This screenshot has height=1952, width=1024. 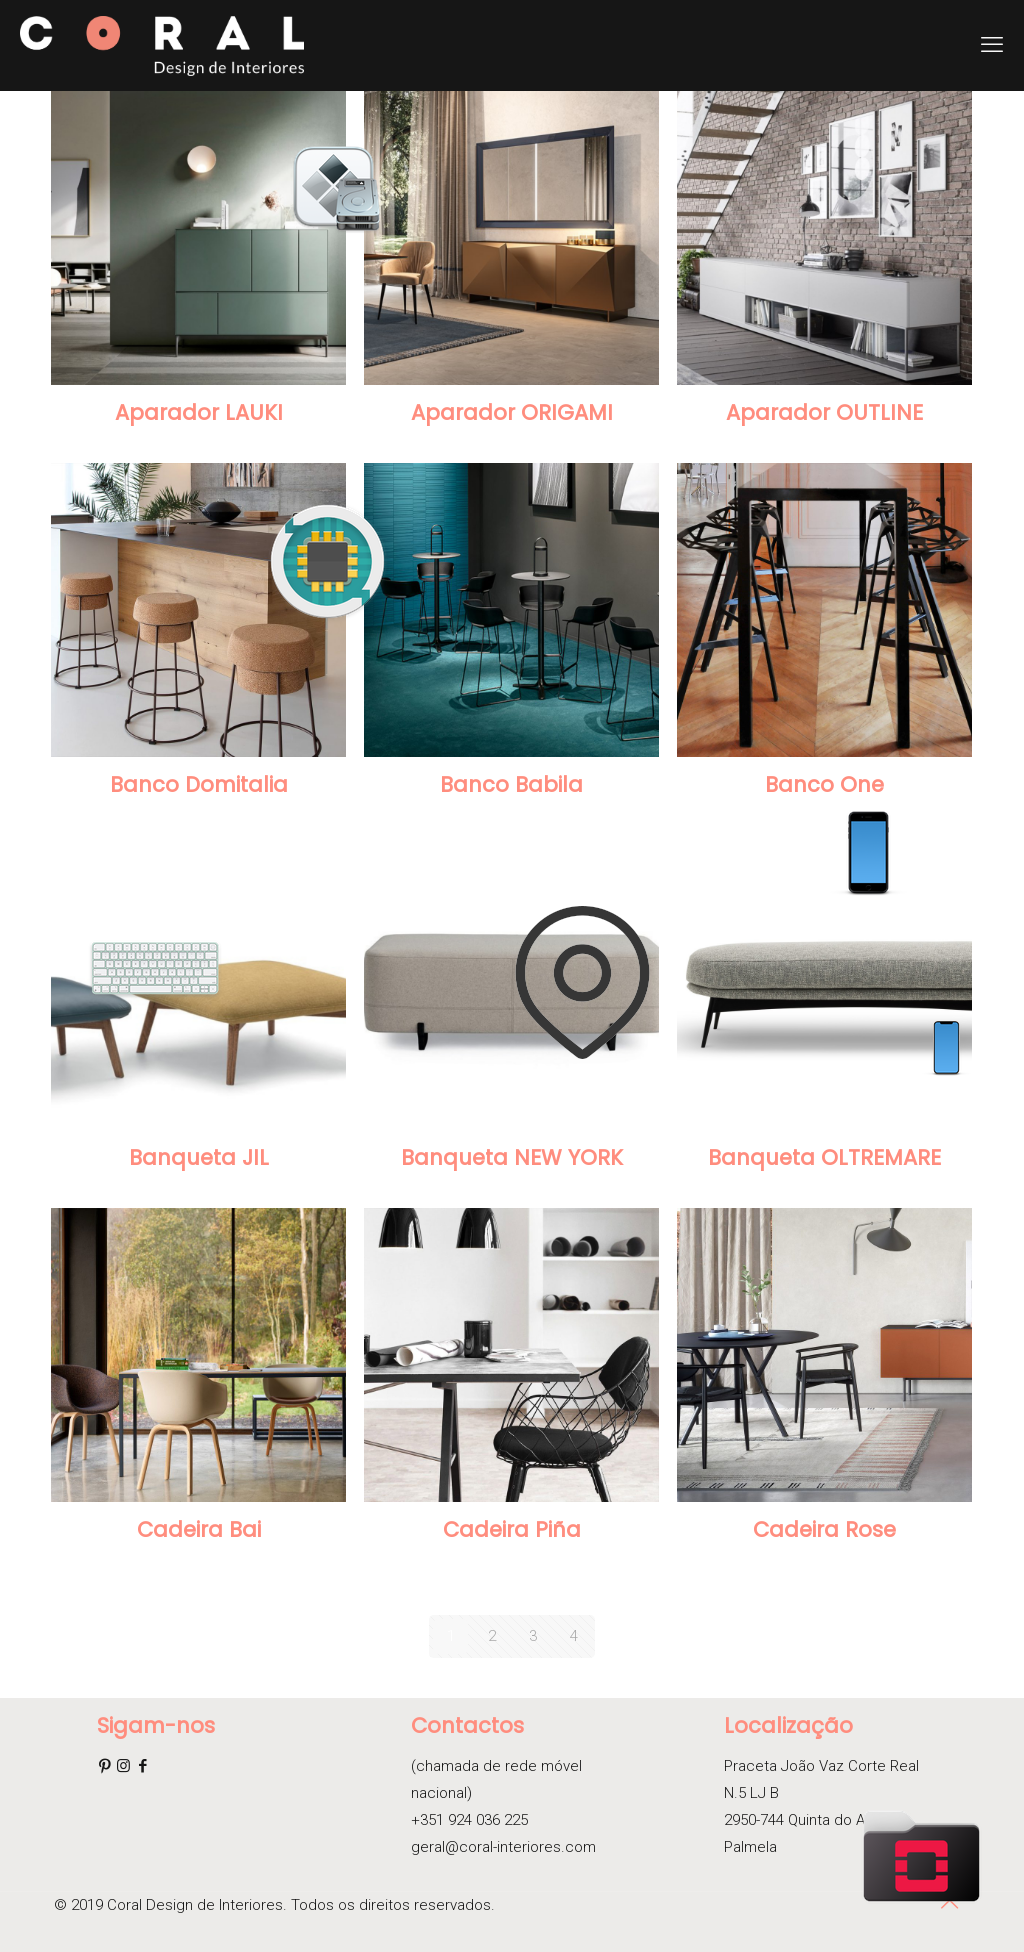 I want to click on connect a bluetooth keyboard, so click(x=155, y=968).